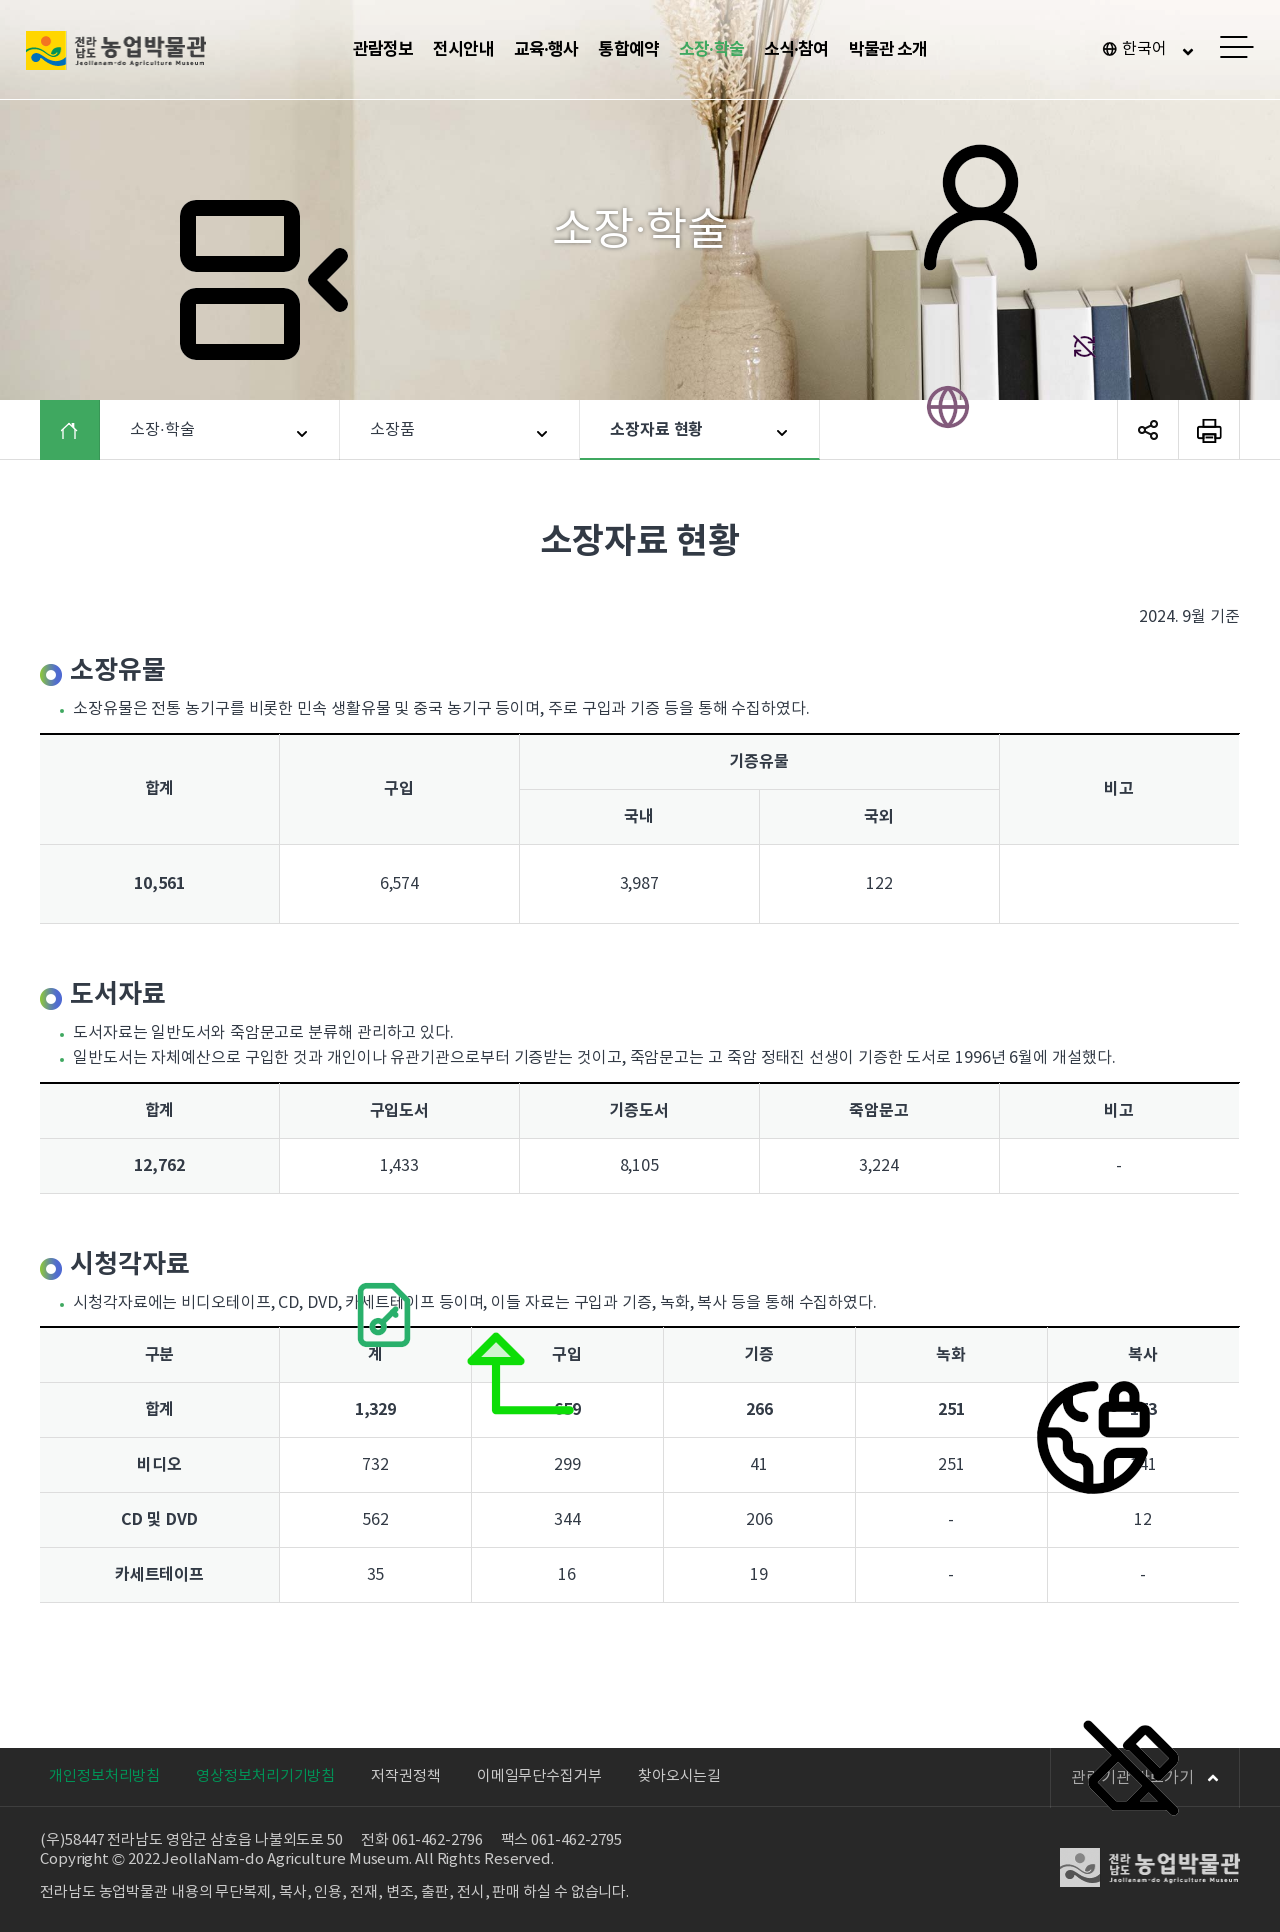  I want to click on switch to global or international settings, so click(948, 407).